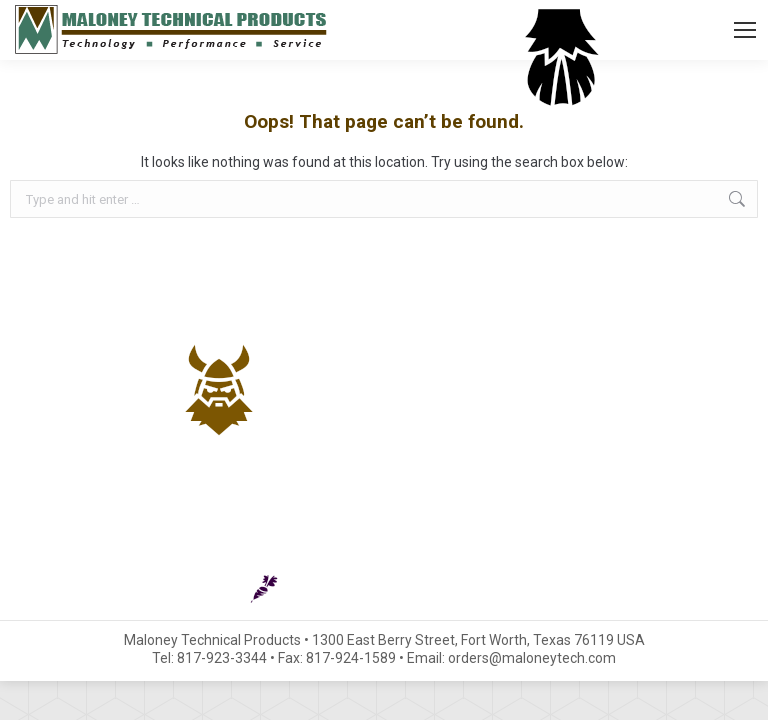  Describe the element at coordinates (561, 57) in the screenshot. I see `indicates horse or equine-related content` at that location.